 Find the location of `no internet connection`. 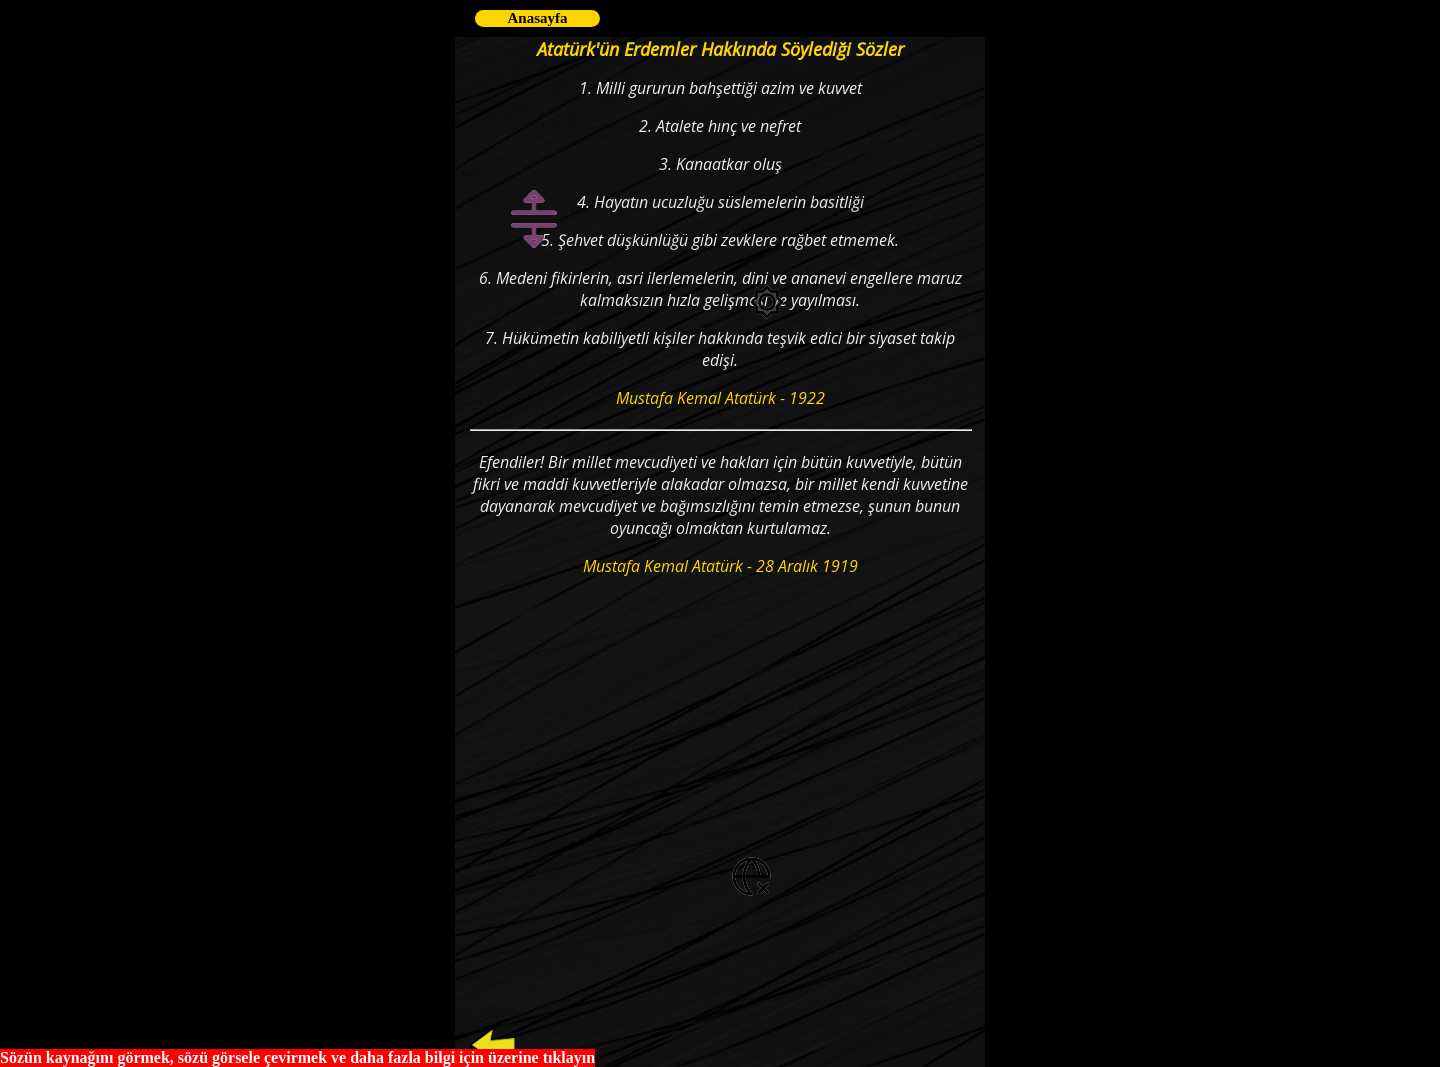

no internet connection is located at coordinates (751, 876).